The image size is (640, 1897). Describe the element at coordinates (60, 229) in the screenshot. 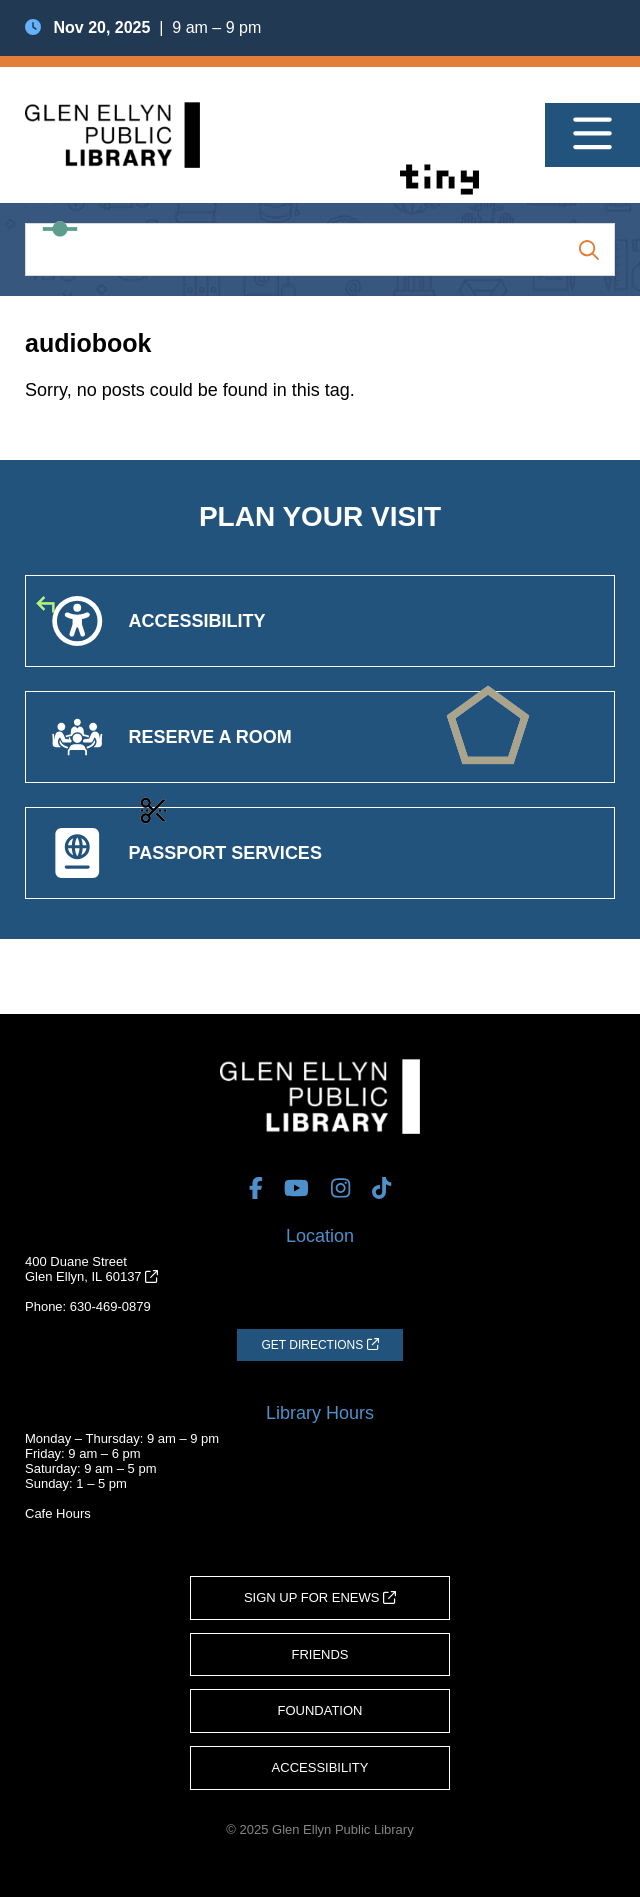

I see `view commit details in version control` at that location.